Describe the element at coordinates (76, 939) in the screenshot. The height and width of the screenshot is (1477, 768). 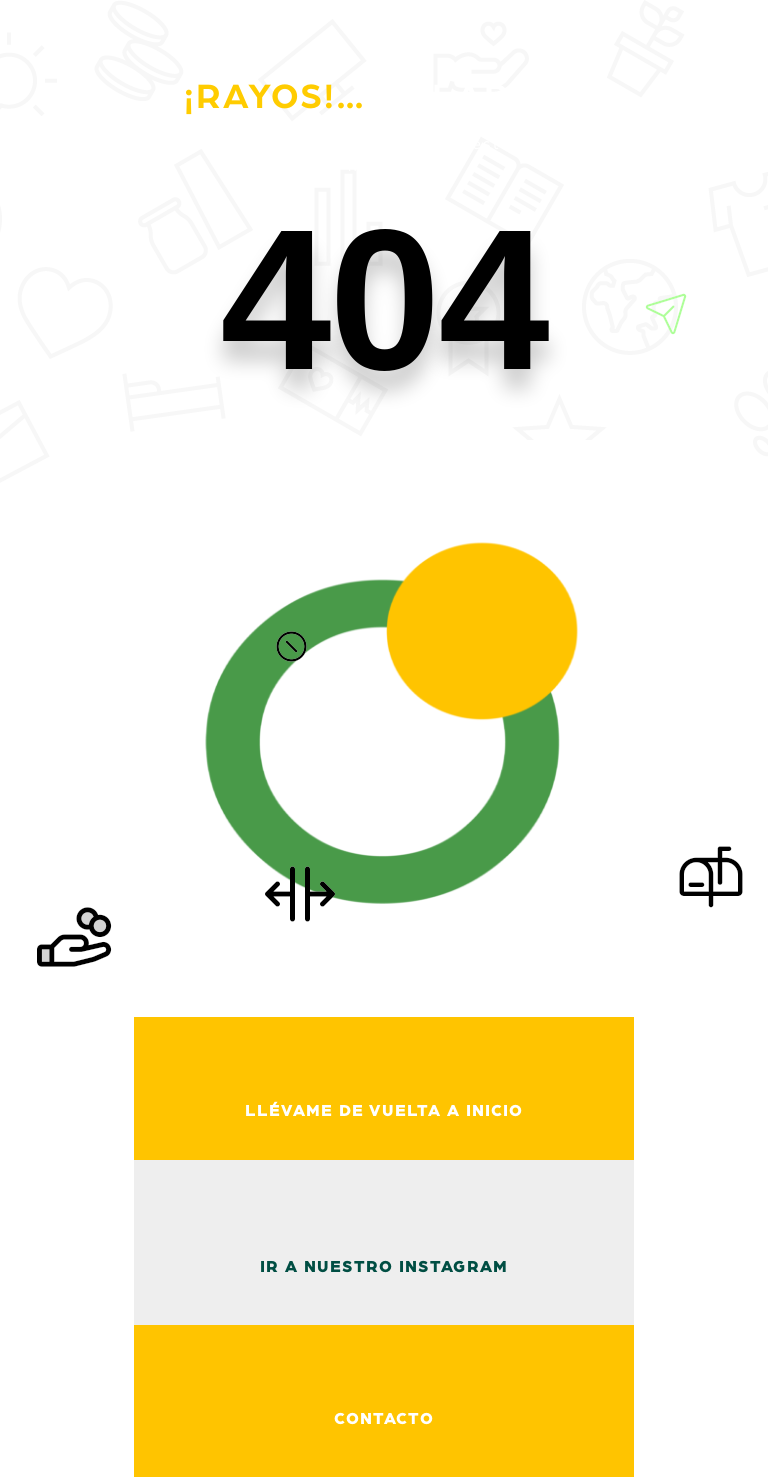
I see `make a payment or donation` at that location.